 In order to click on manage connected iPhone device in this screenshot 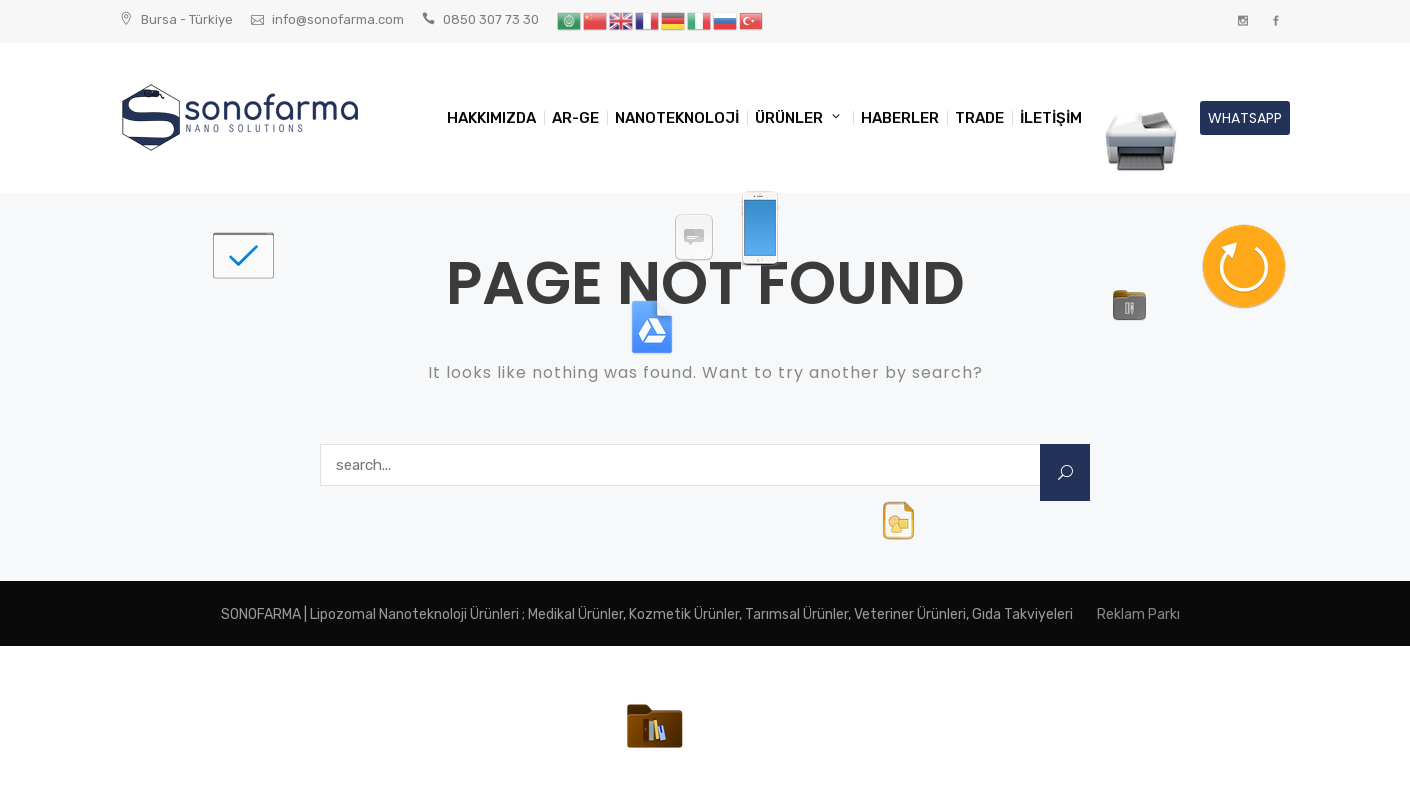, I will do `click(760, 229)`.